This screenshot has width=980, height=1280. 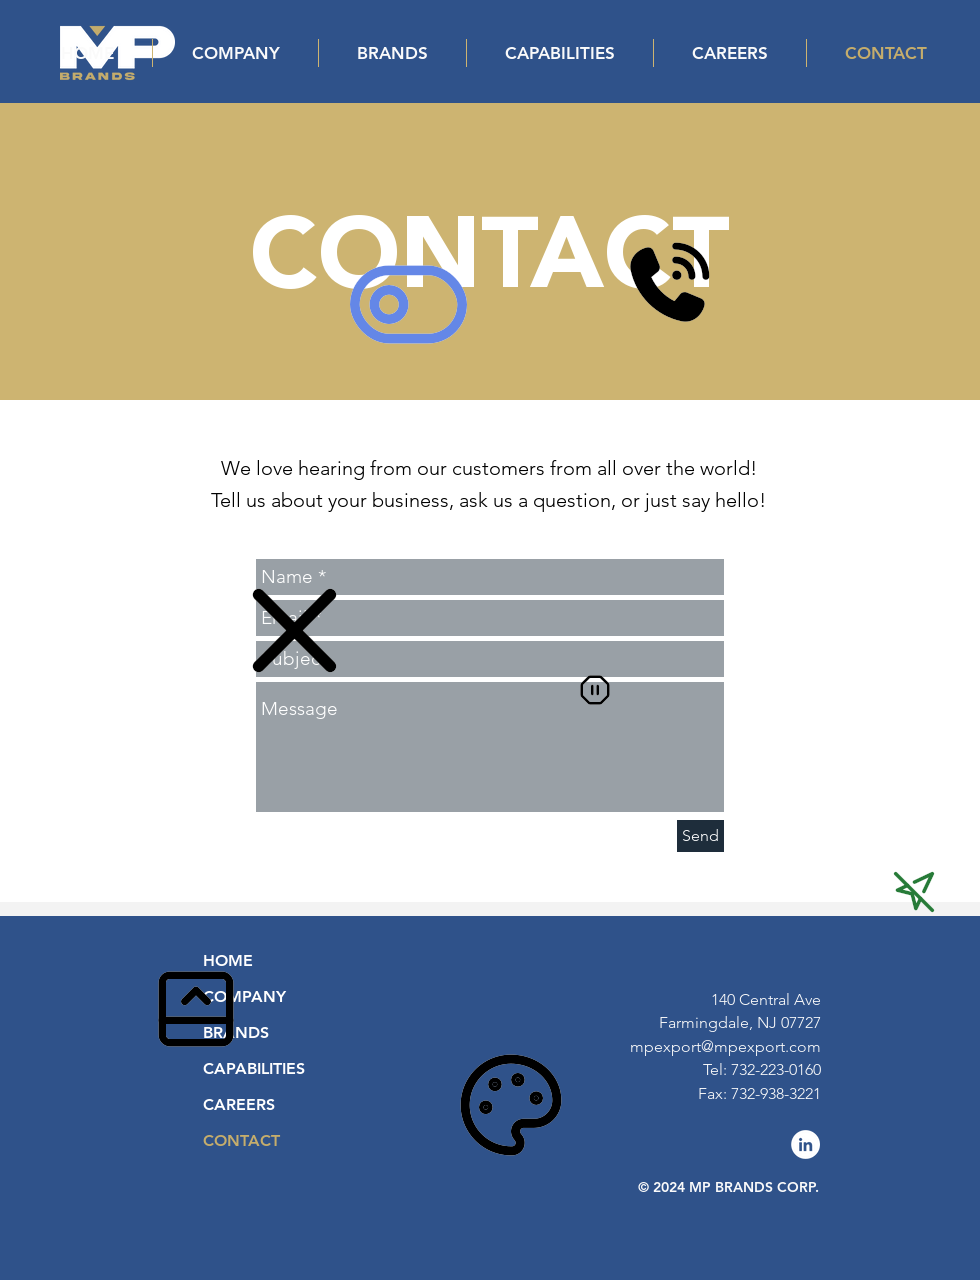 What do you see at coordinates (914, 892) in the screenshot?
I see `navigation or GPS is currently disabled` at bounding box center [914, 892].